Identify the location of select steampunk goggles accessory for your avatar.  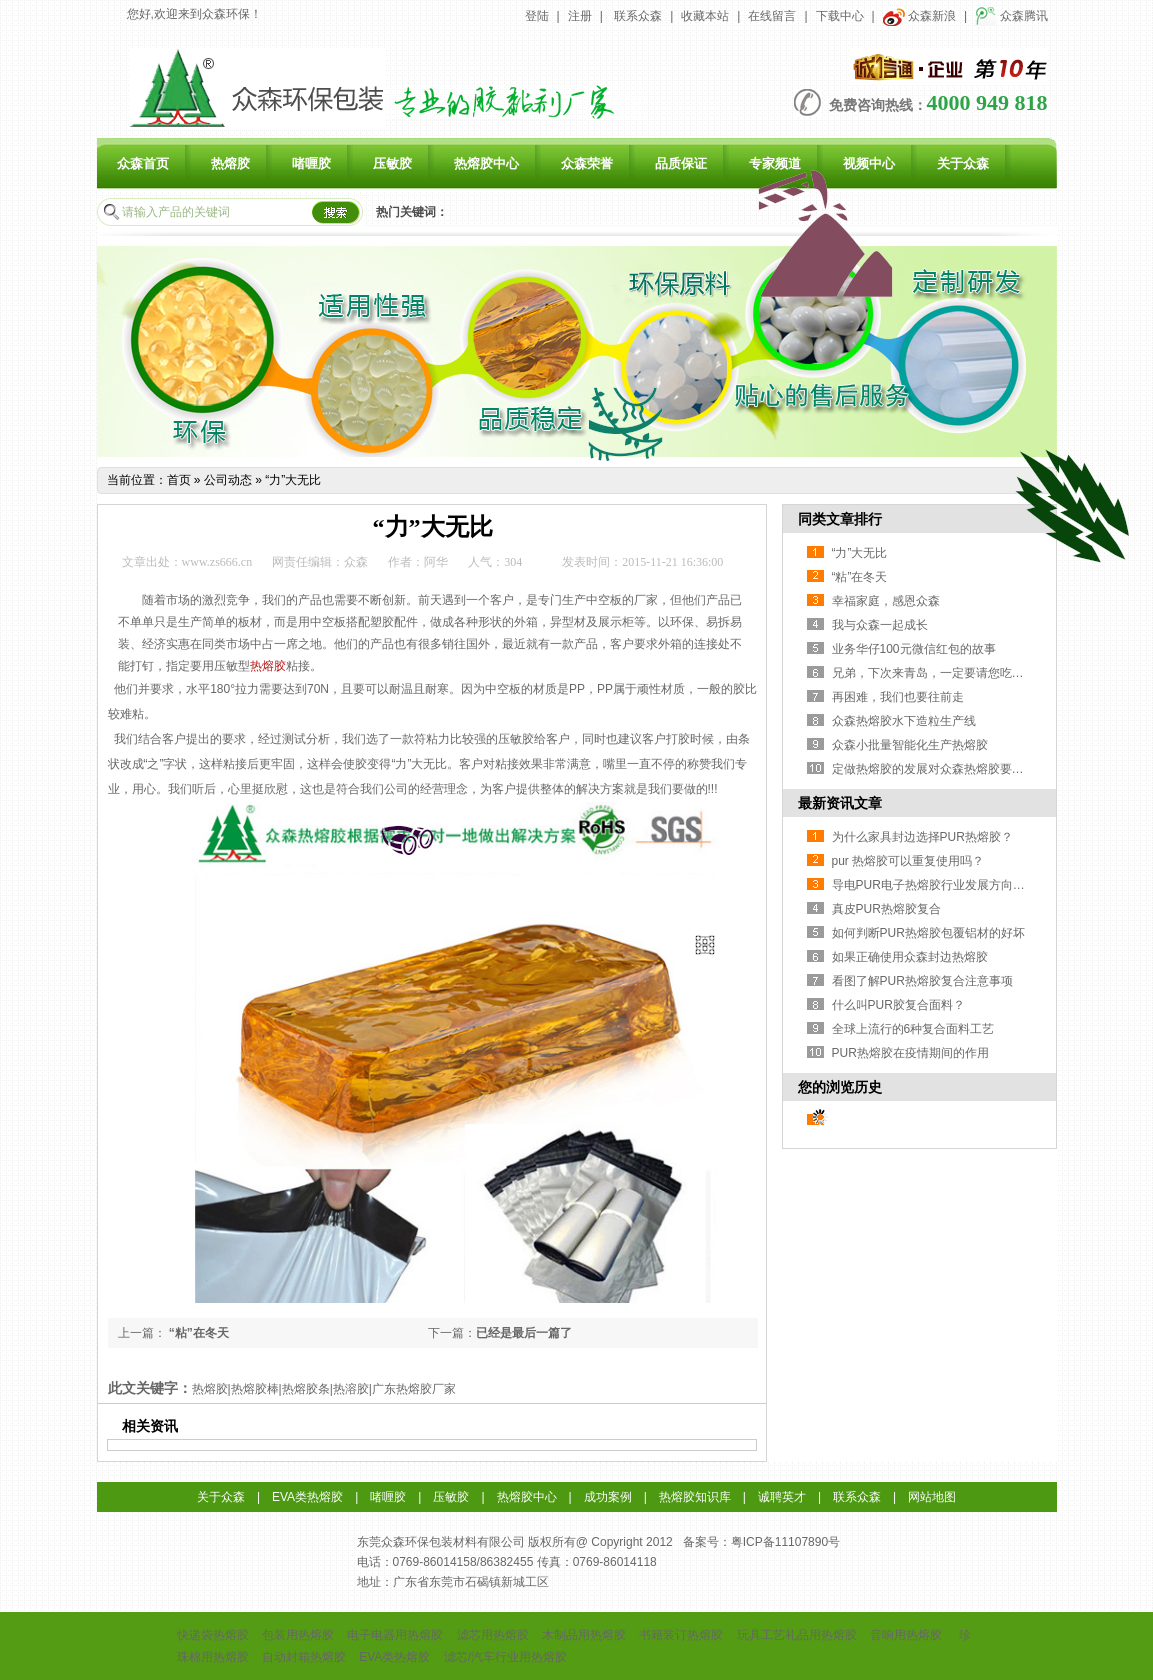
(407, 840).